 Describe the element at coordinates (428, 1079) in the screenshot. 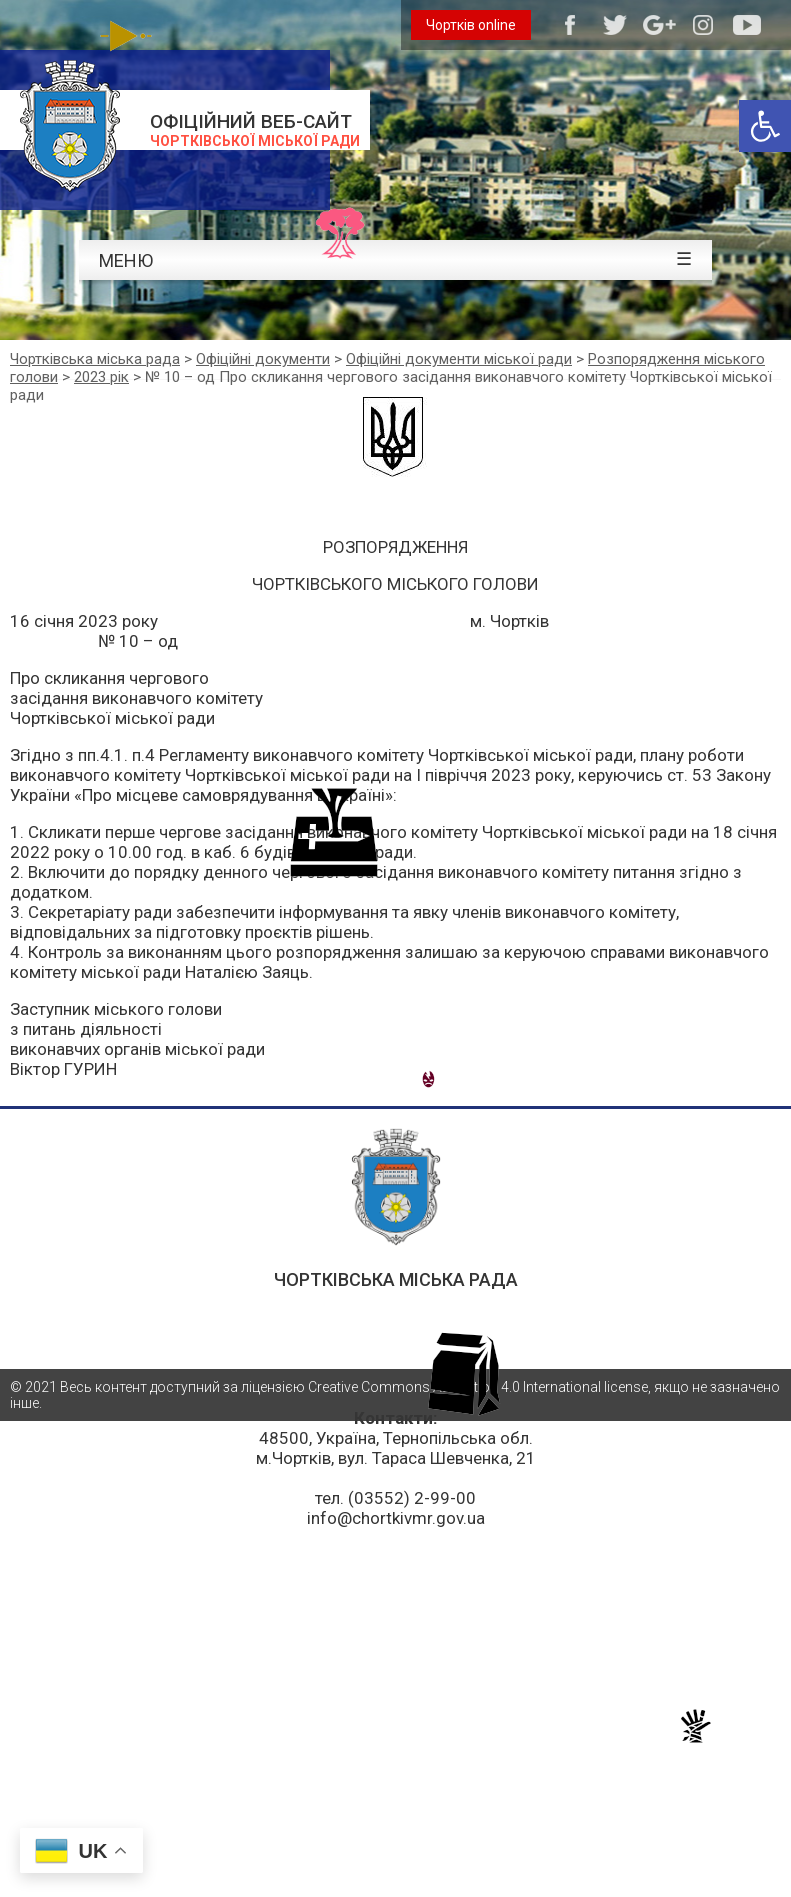

I see `select a superhero or villain character` at that location.